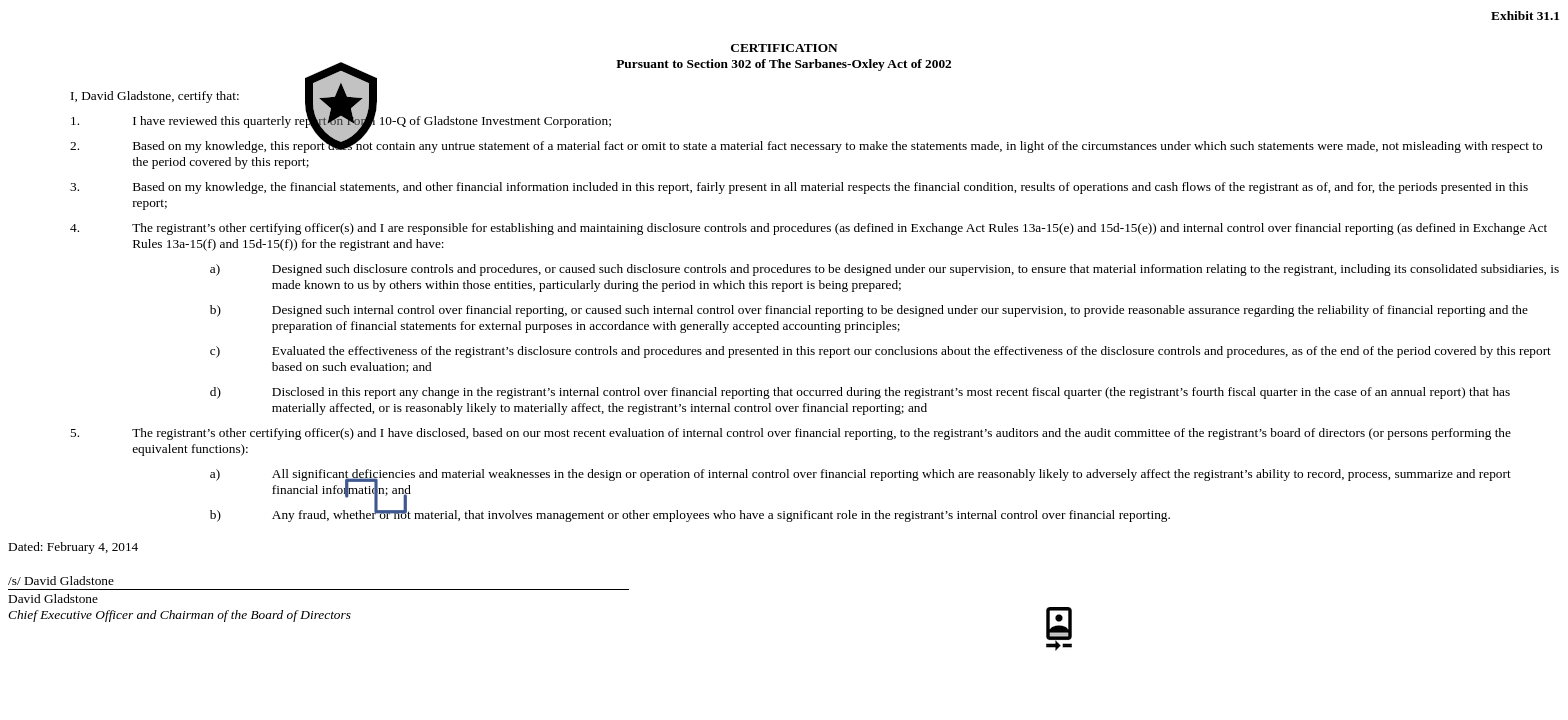  What do you see at coordinates (341, 106) in the screenshot?
I see `access local police or emergency services` at bounding box center [341, 106].